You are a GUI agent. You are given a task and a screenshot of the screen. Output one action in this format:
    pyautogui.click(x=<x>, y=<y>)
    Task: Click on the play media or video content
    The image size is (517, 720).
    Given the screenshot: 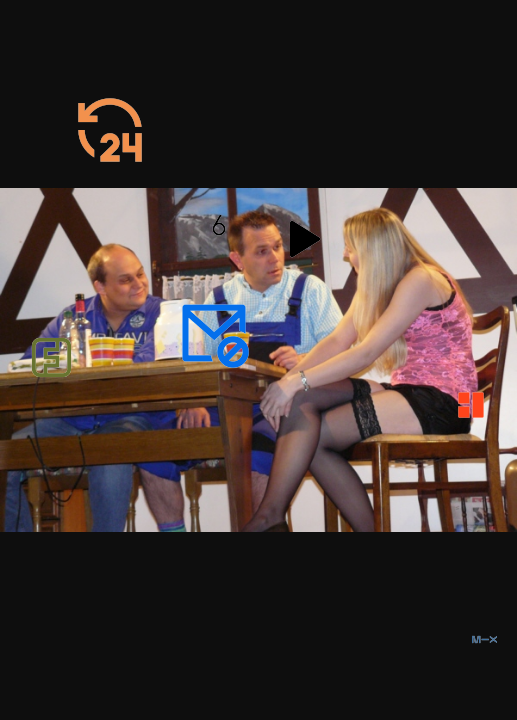 What is the action you would take?
    pyautogui.click(x=302, y=239)
    